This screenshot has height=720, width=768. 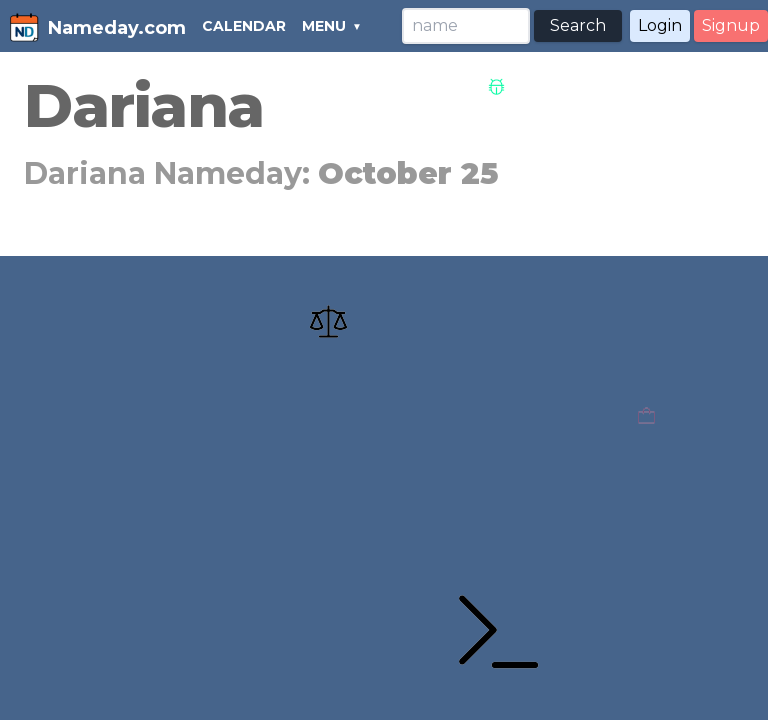 I want to click on open the command palette, so click(x=498, y=630).